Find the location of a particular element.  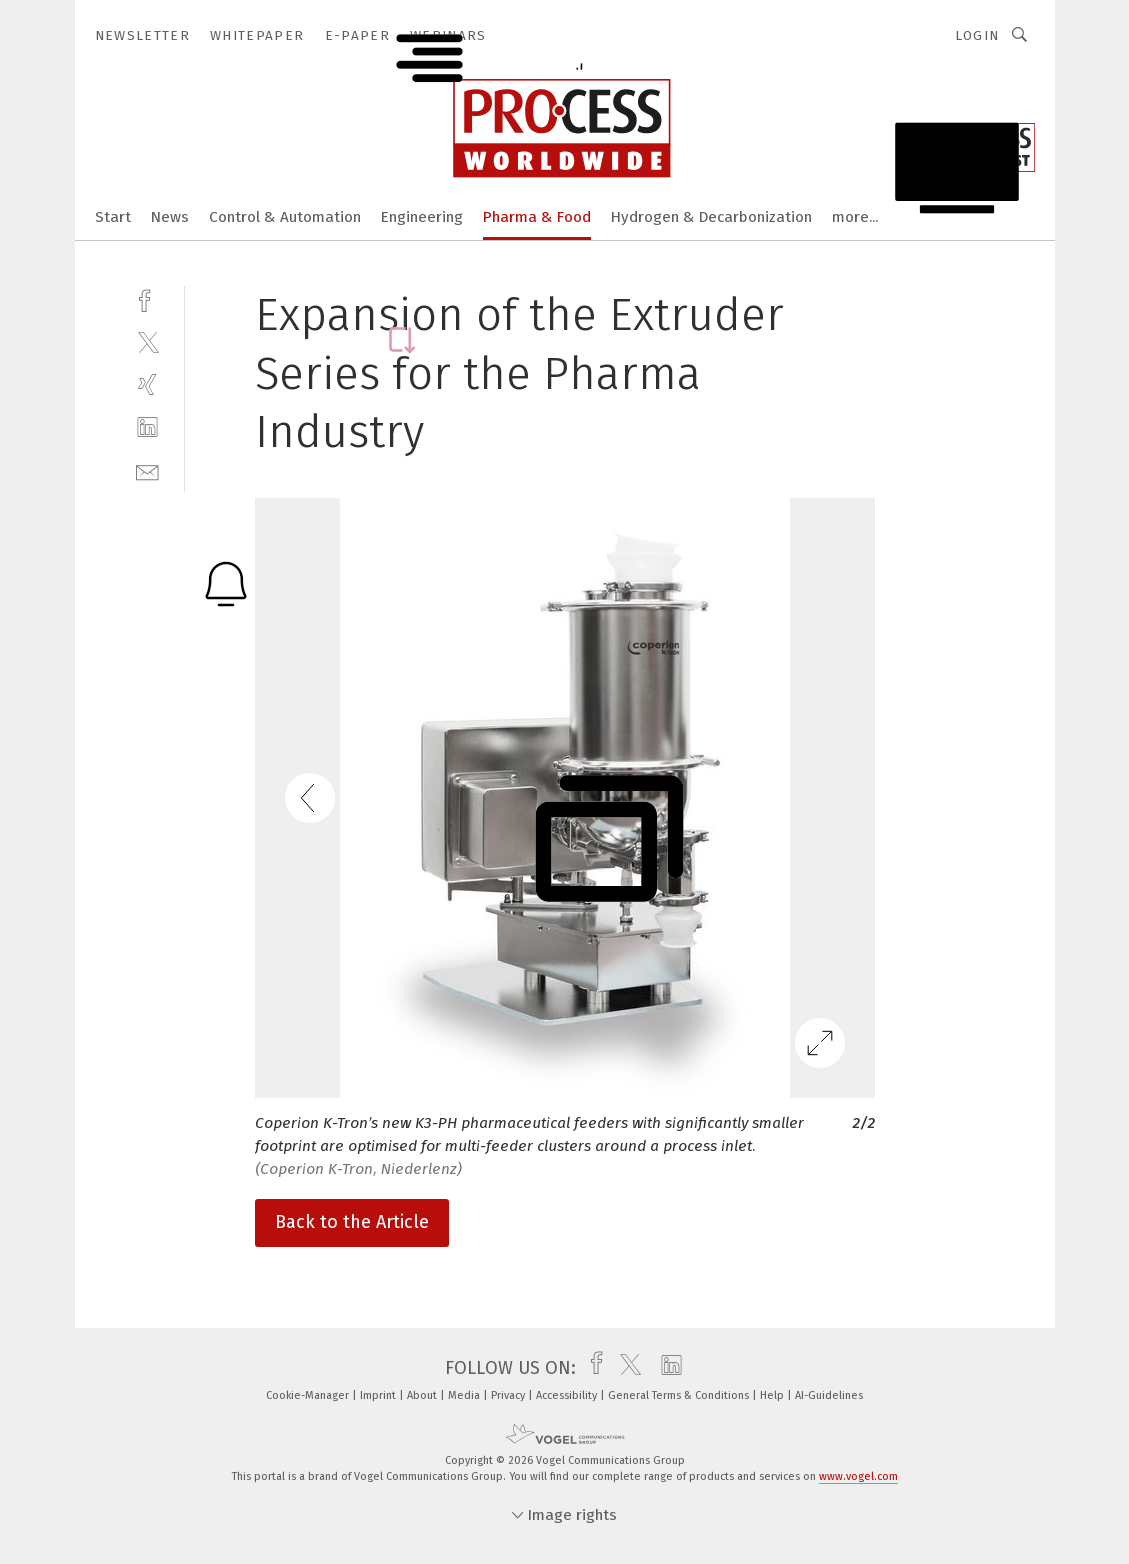

view stacked cards or layers is located at coordinates (609, 838).